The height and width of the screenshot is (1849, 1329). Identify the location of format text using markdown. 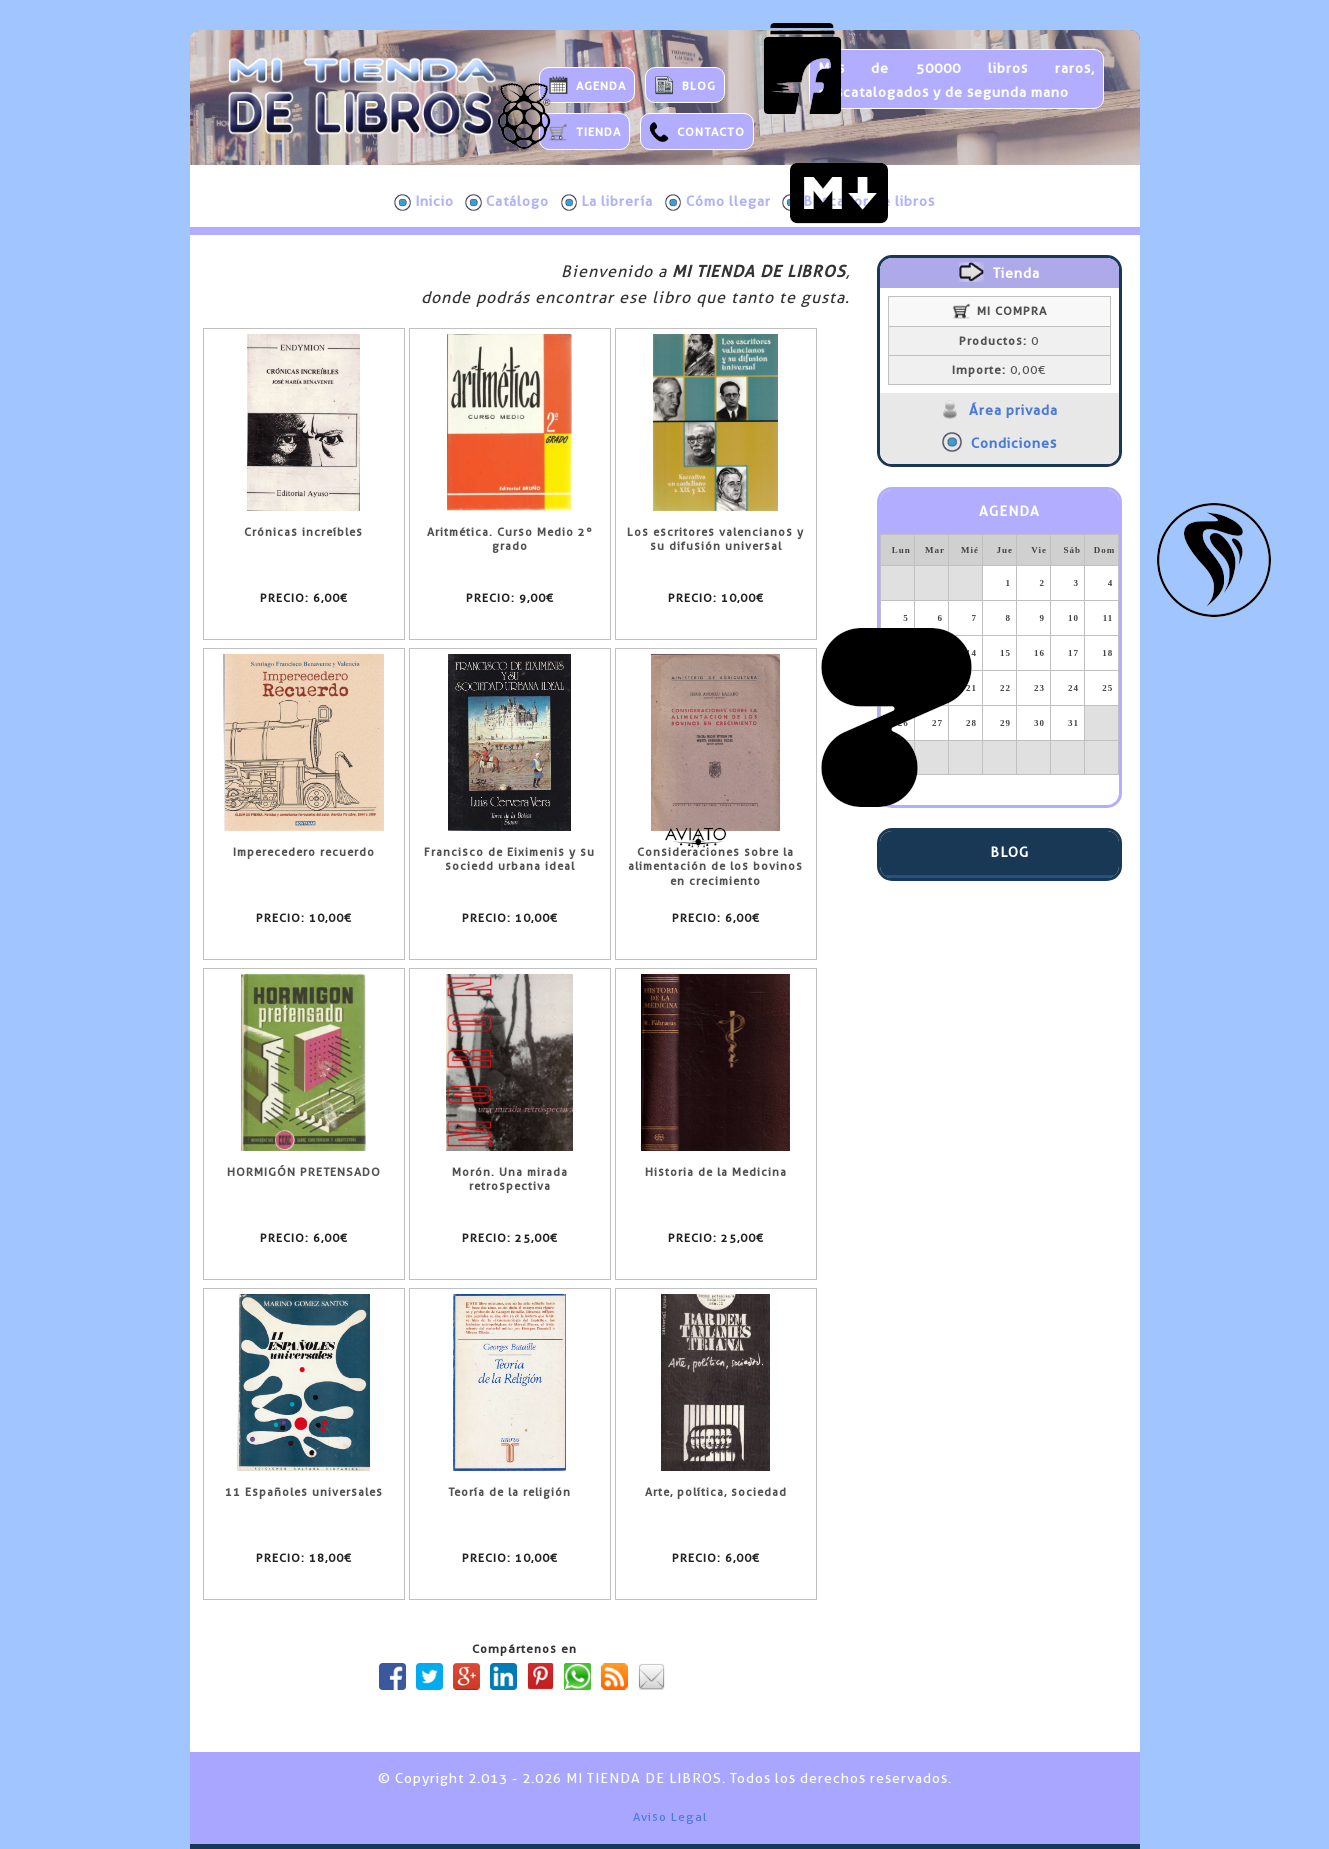
(839, 193).